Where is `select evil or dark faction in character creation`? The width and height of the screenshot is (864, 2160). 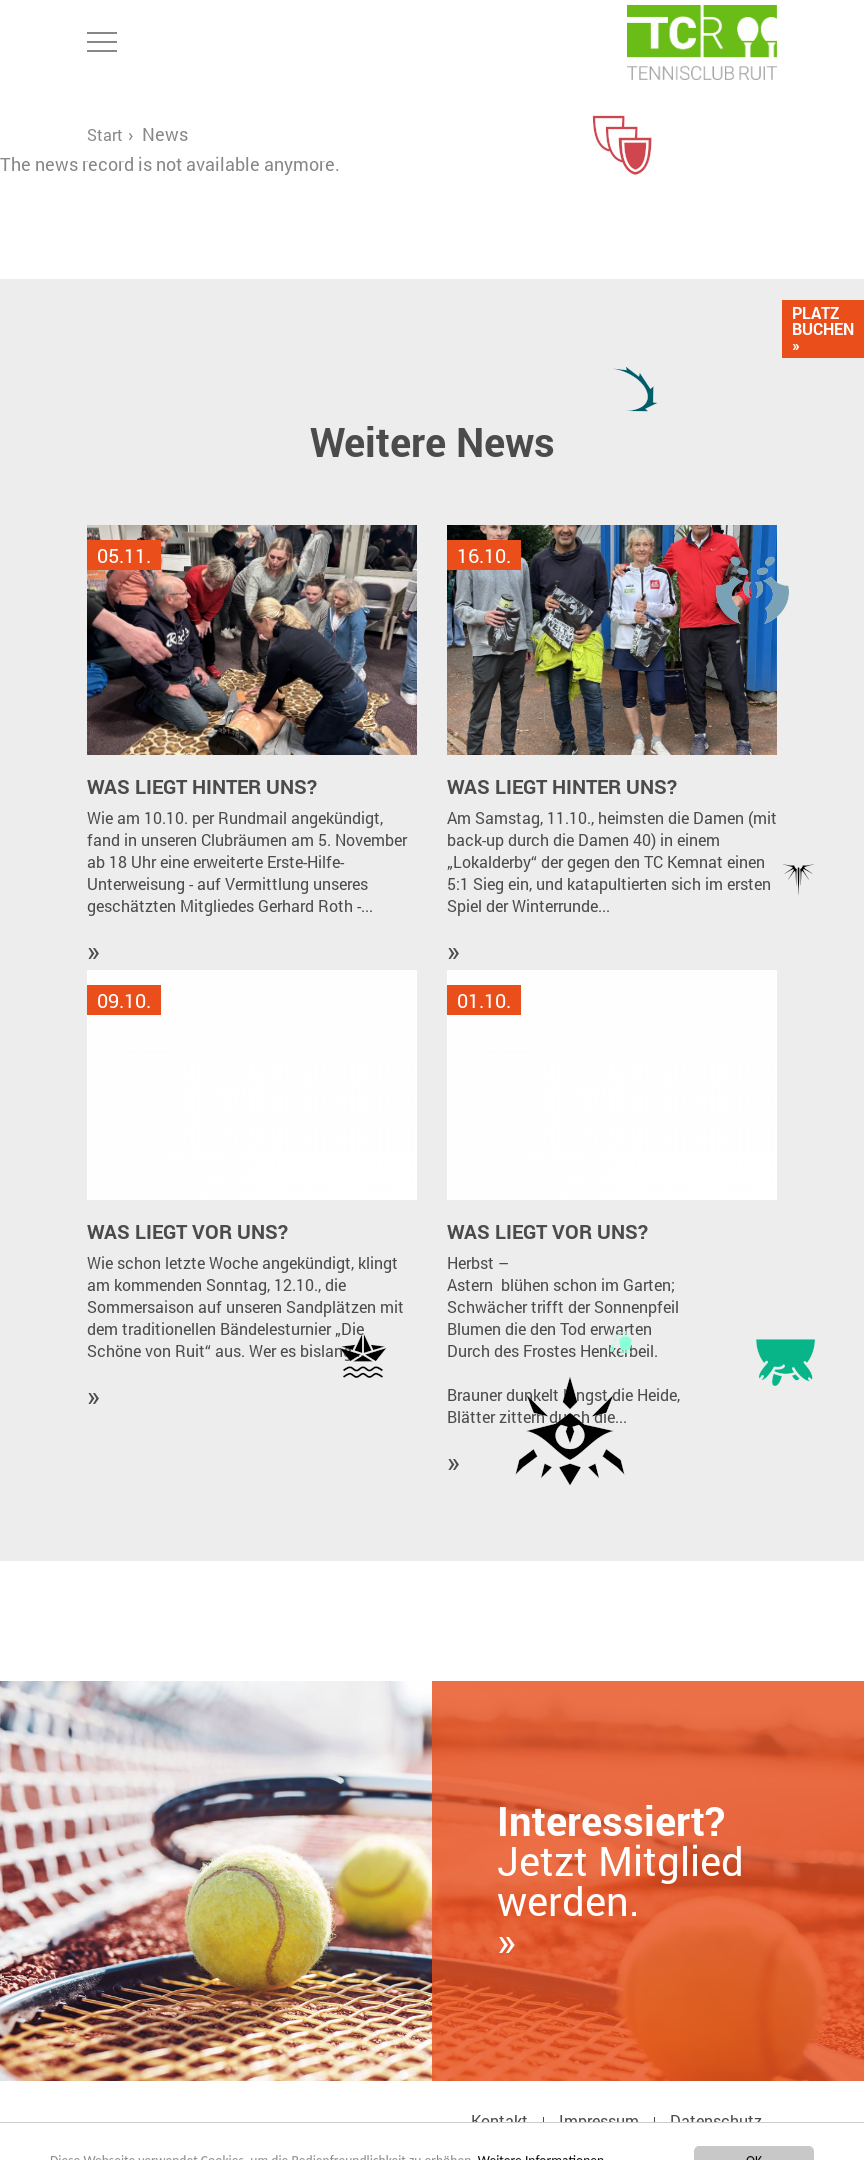 select evil or dark faction in character creation is located at coordinates (798, 879).